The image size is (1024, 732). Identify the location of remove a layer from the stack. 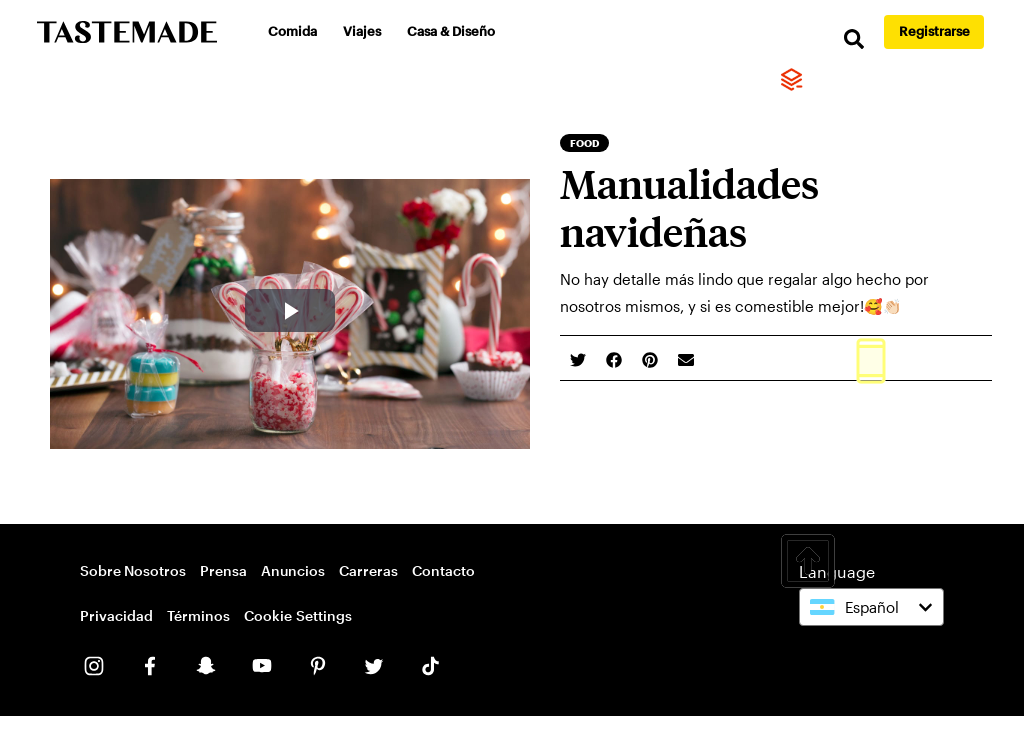
(791, 79).